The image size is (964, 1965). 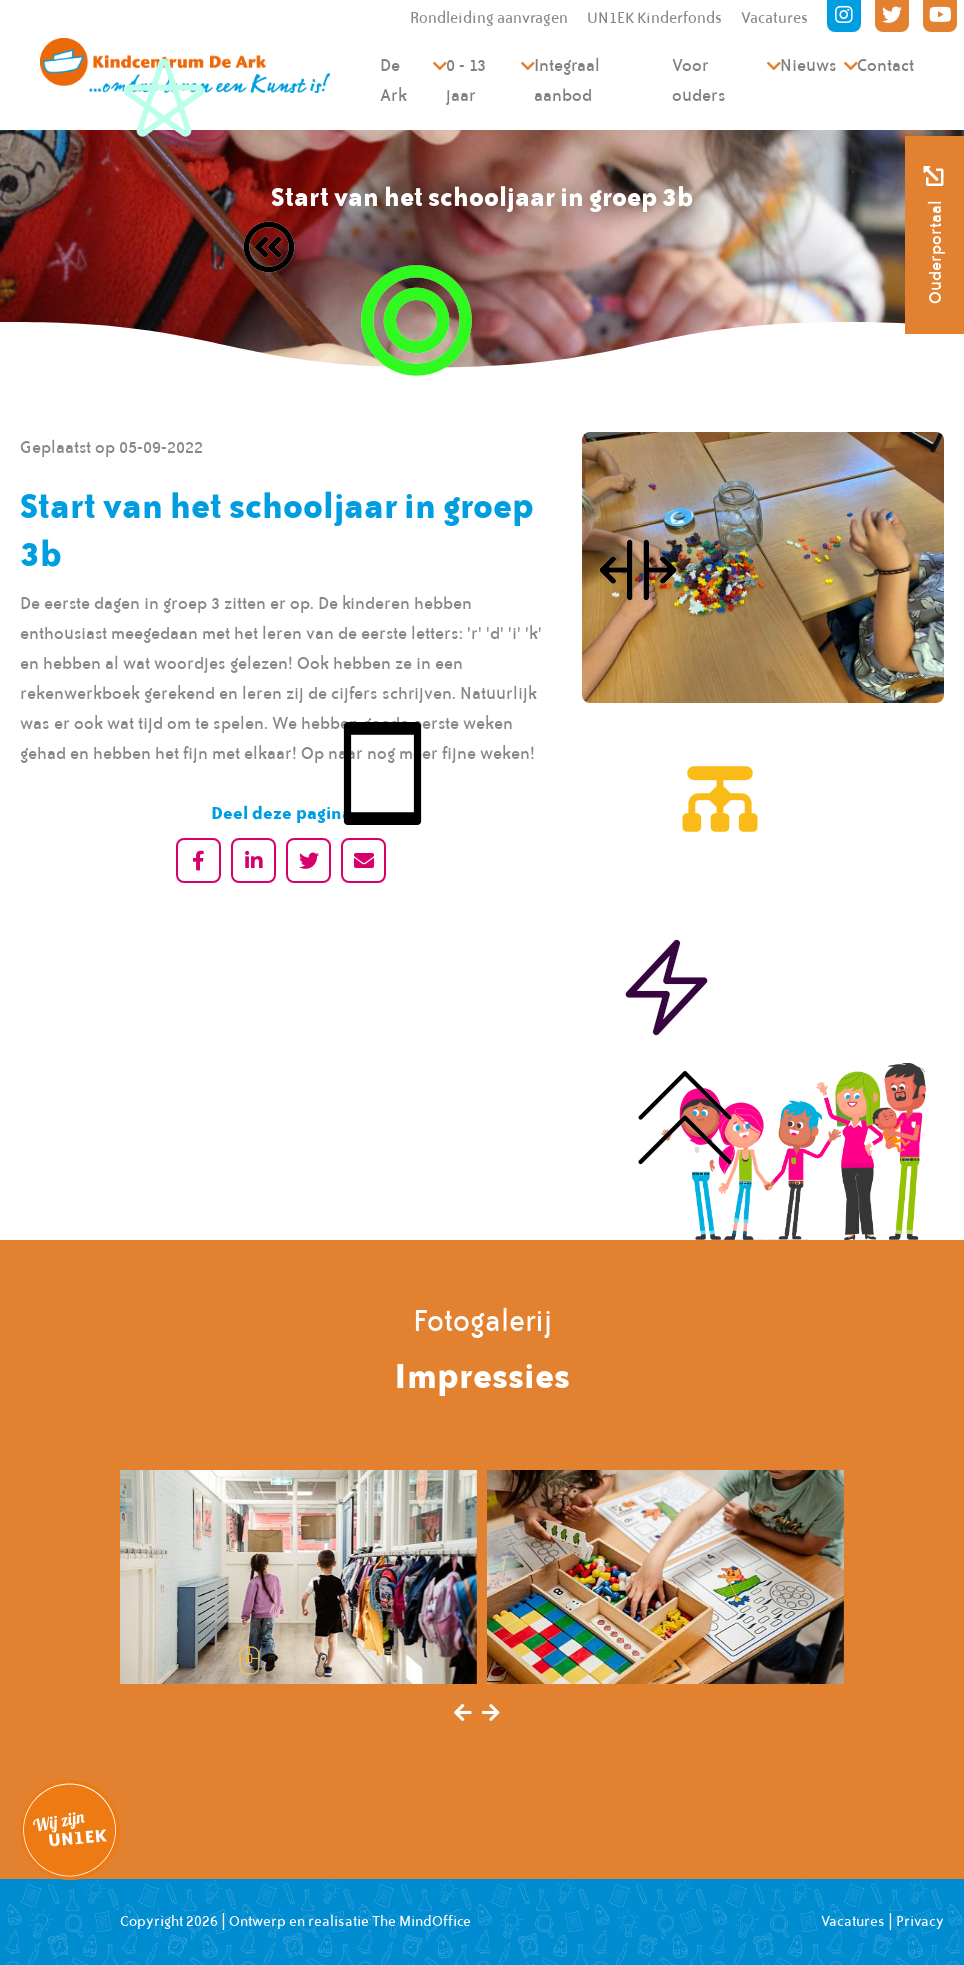 What do you see at coordinates (416, 320) in the screenshot?
I see `start recording audio or video` at bounding box center [416, 320].